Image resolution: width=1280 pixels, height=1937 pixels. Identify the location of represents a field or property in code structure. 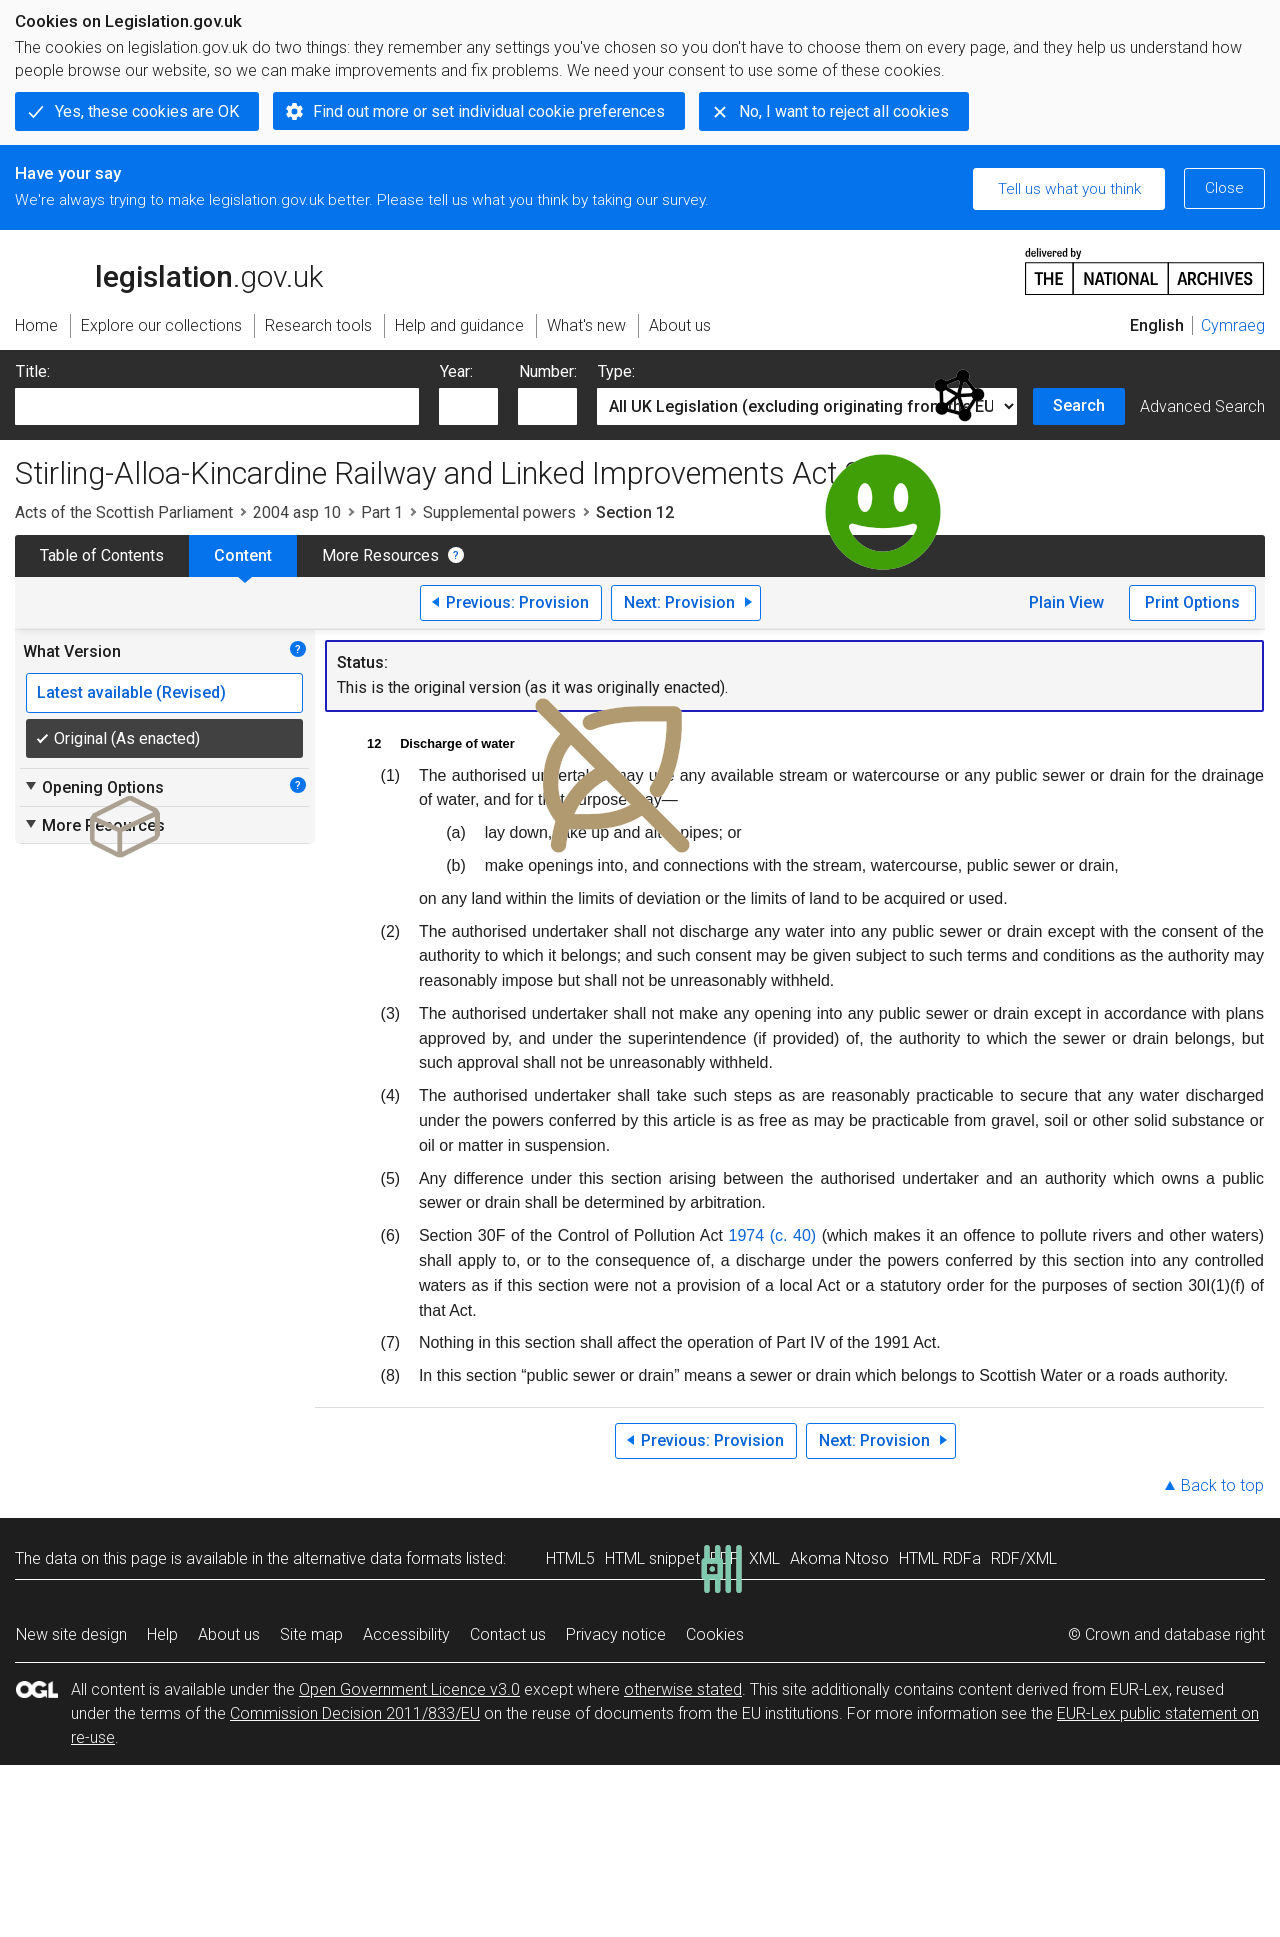
(125, 826).